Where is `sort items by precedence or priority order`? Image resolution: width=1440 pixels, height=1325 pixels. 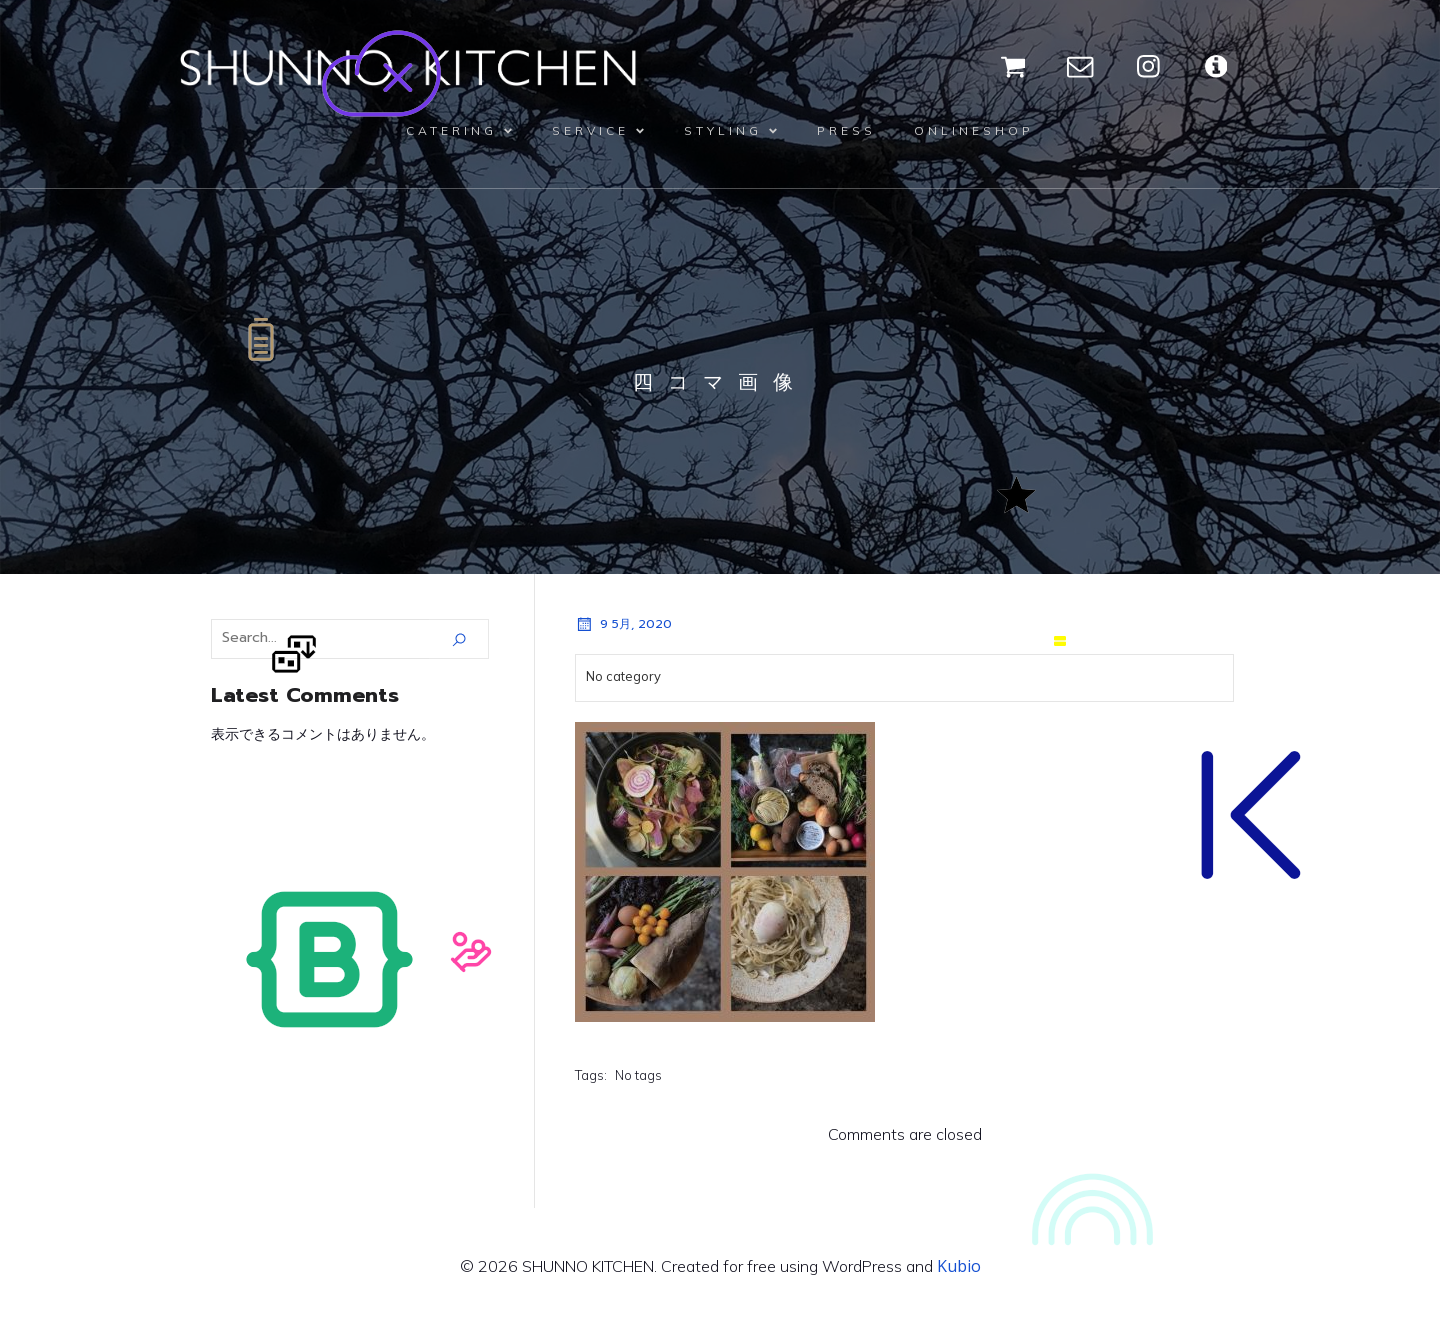 sort items by precedence or priority order is located at coordinates (294, 654).